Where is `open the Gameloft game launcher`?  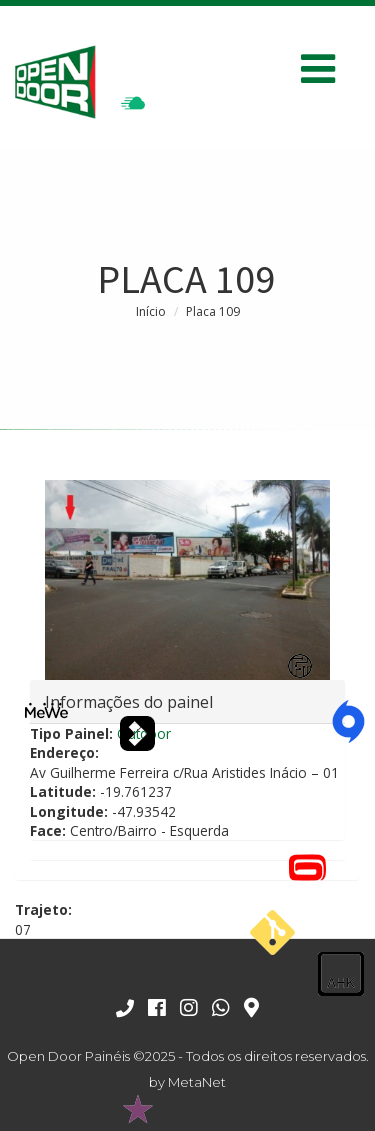
open the Gameloft game launcher is located at coordinates (307, 867).